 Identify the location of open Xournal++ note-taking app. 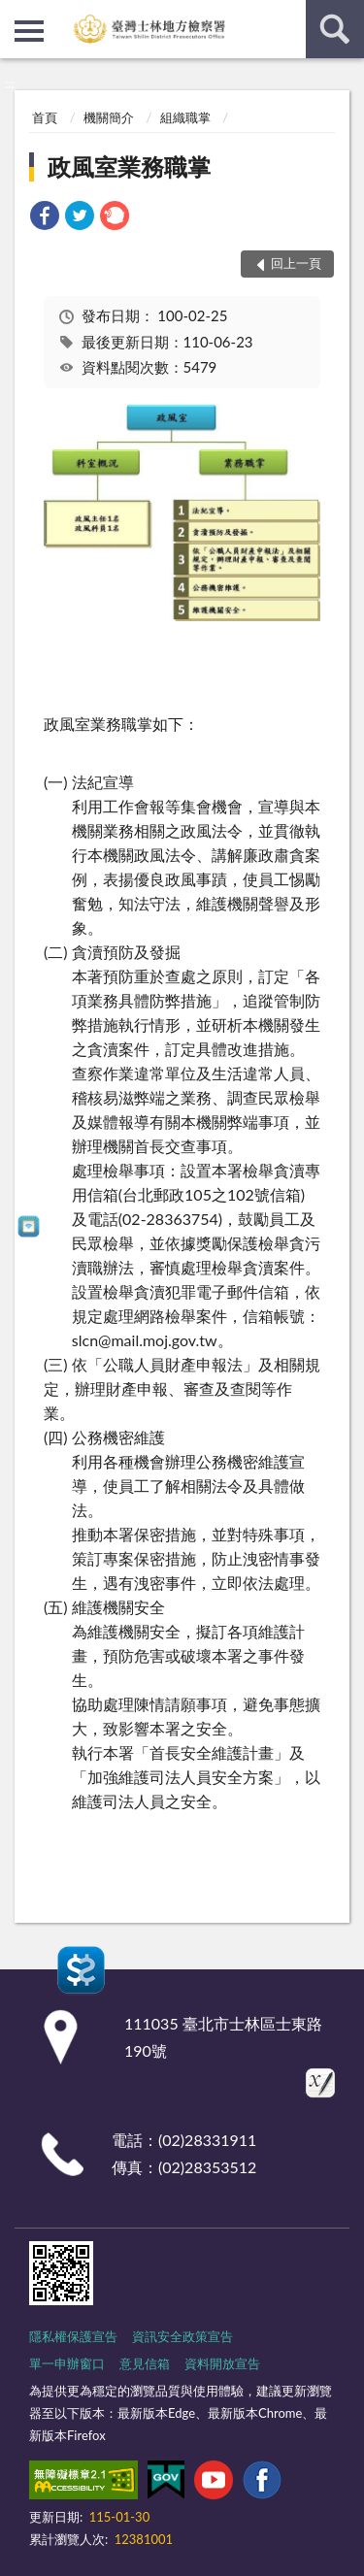
(320, 2083).